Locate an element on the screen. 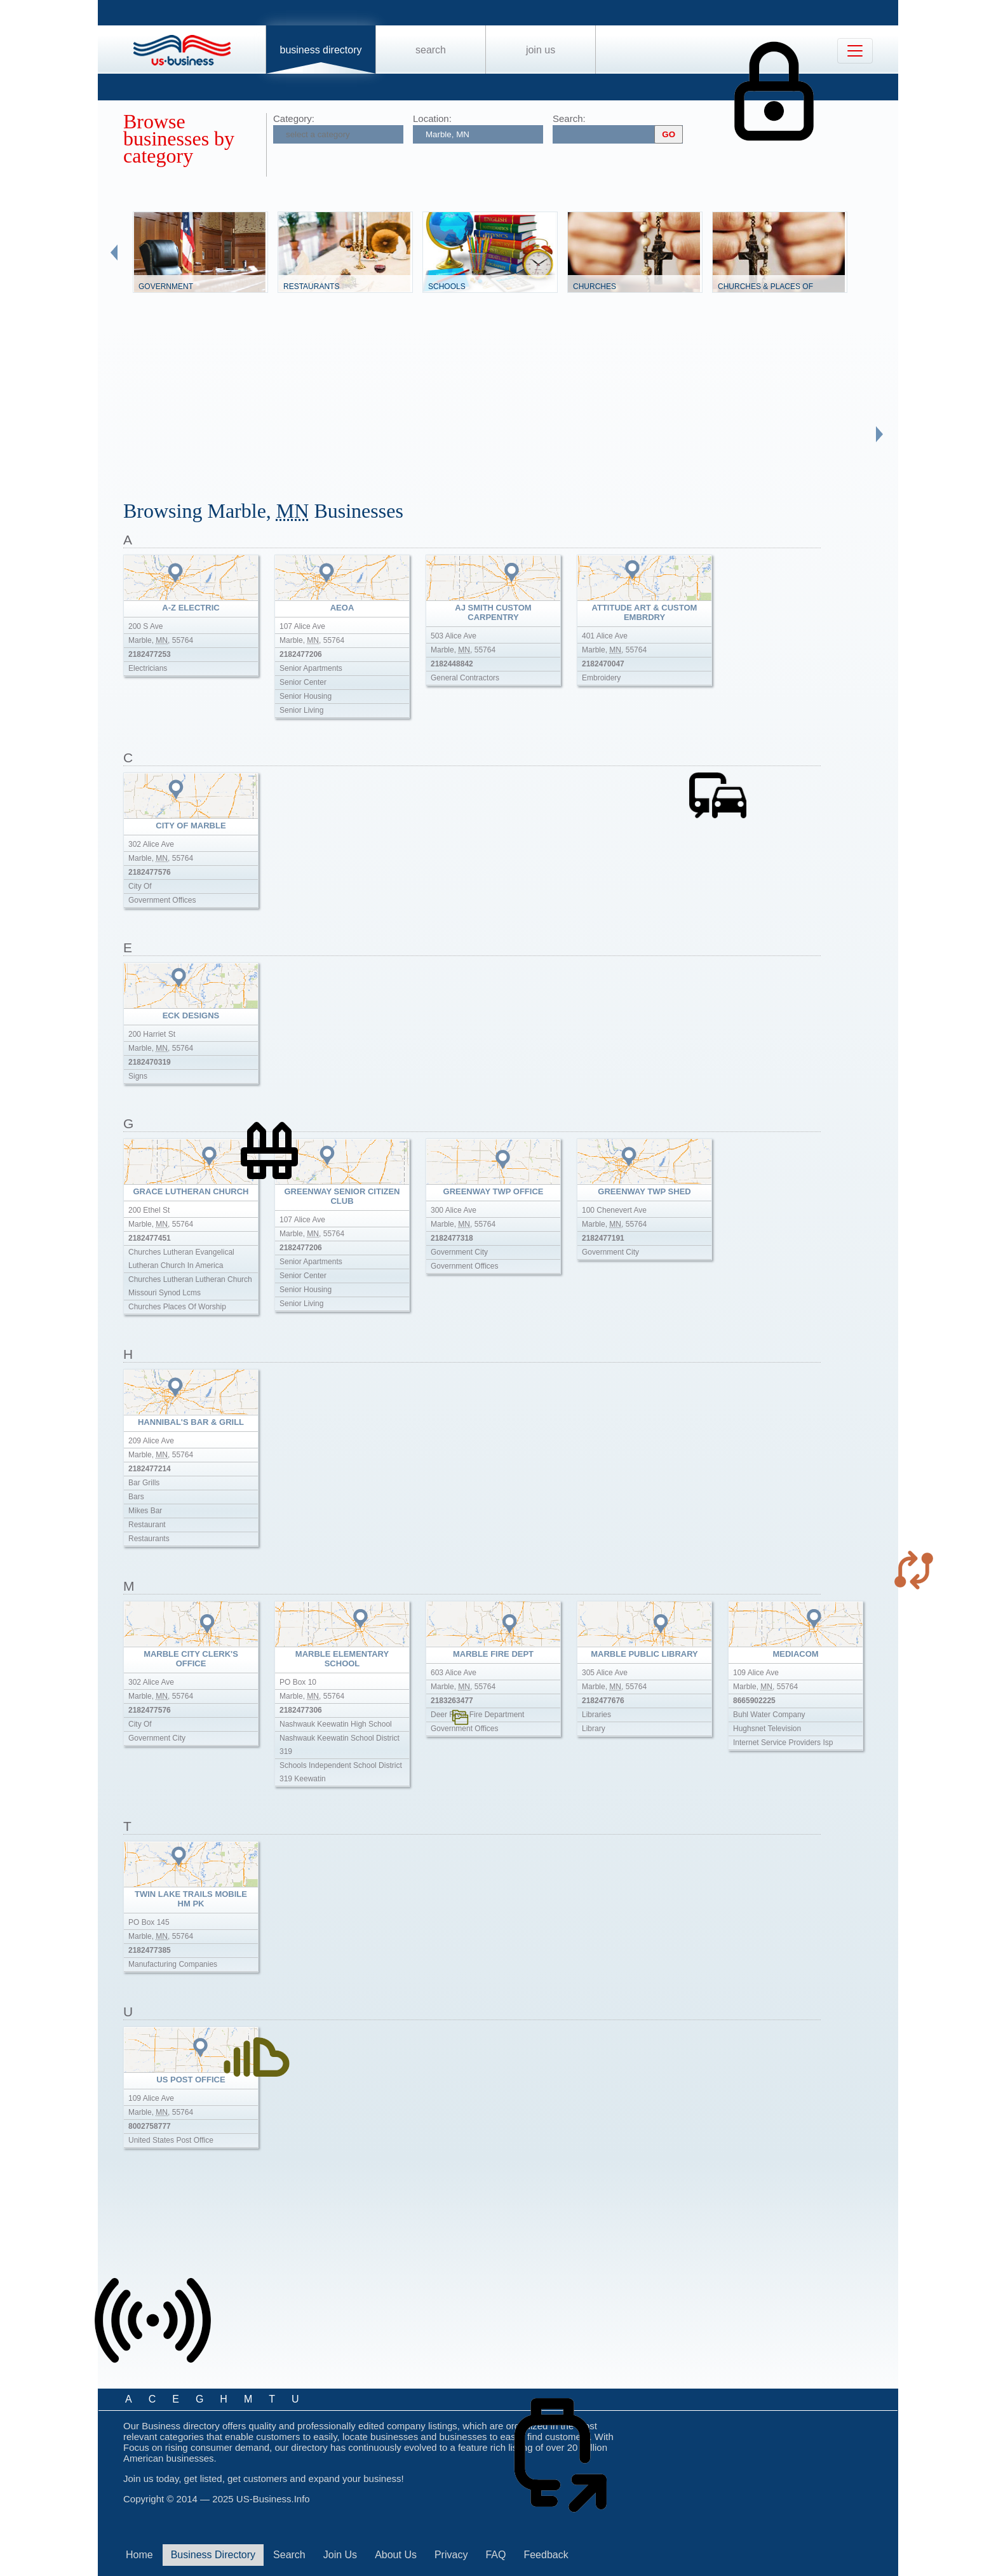 The width and height of the screenshot is (996, 2576). swap or exchange items is located at coordinates (913, 1570).